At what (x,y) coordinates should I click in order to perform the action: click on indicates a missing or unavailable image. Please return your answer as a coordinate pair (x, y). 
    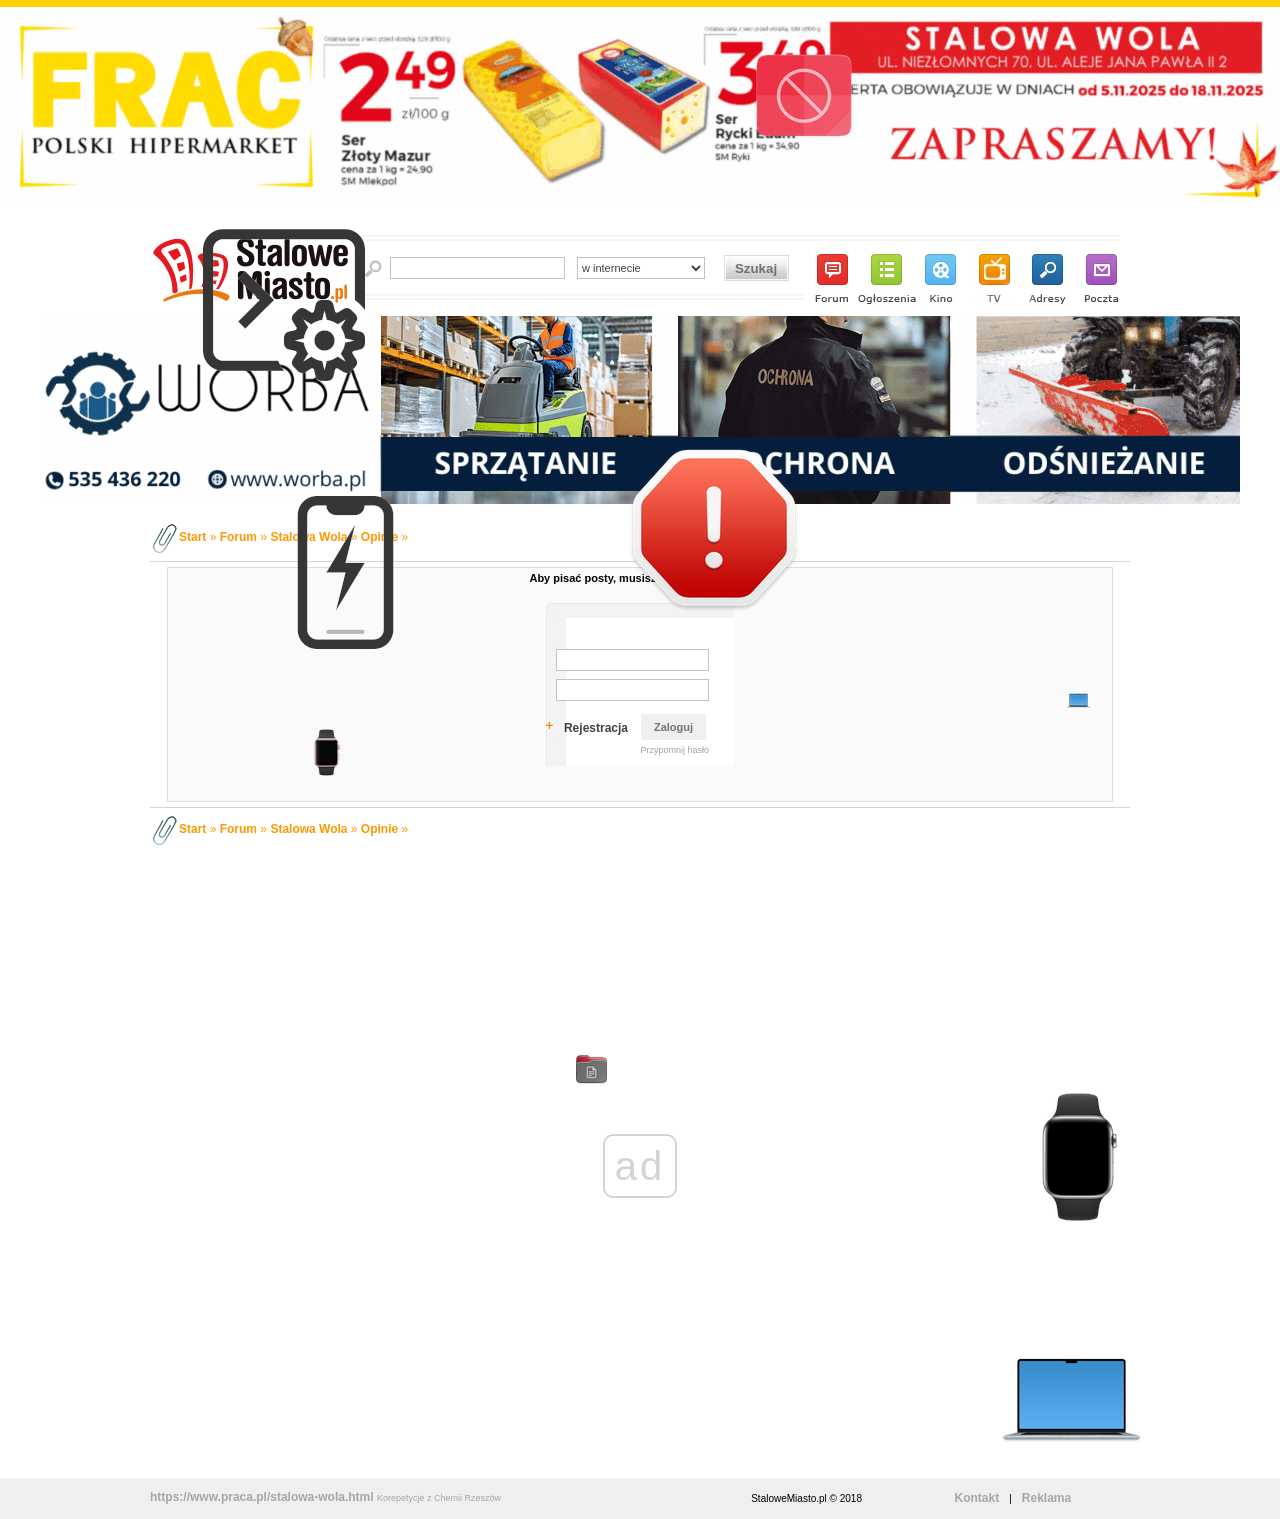
    Looking at the image, I should click on (804, 92).